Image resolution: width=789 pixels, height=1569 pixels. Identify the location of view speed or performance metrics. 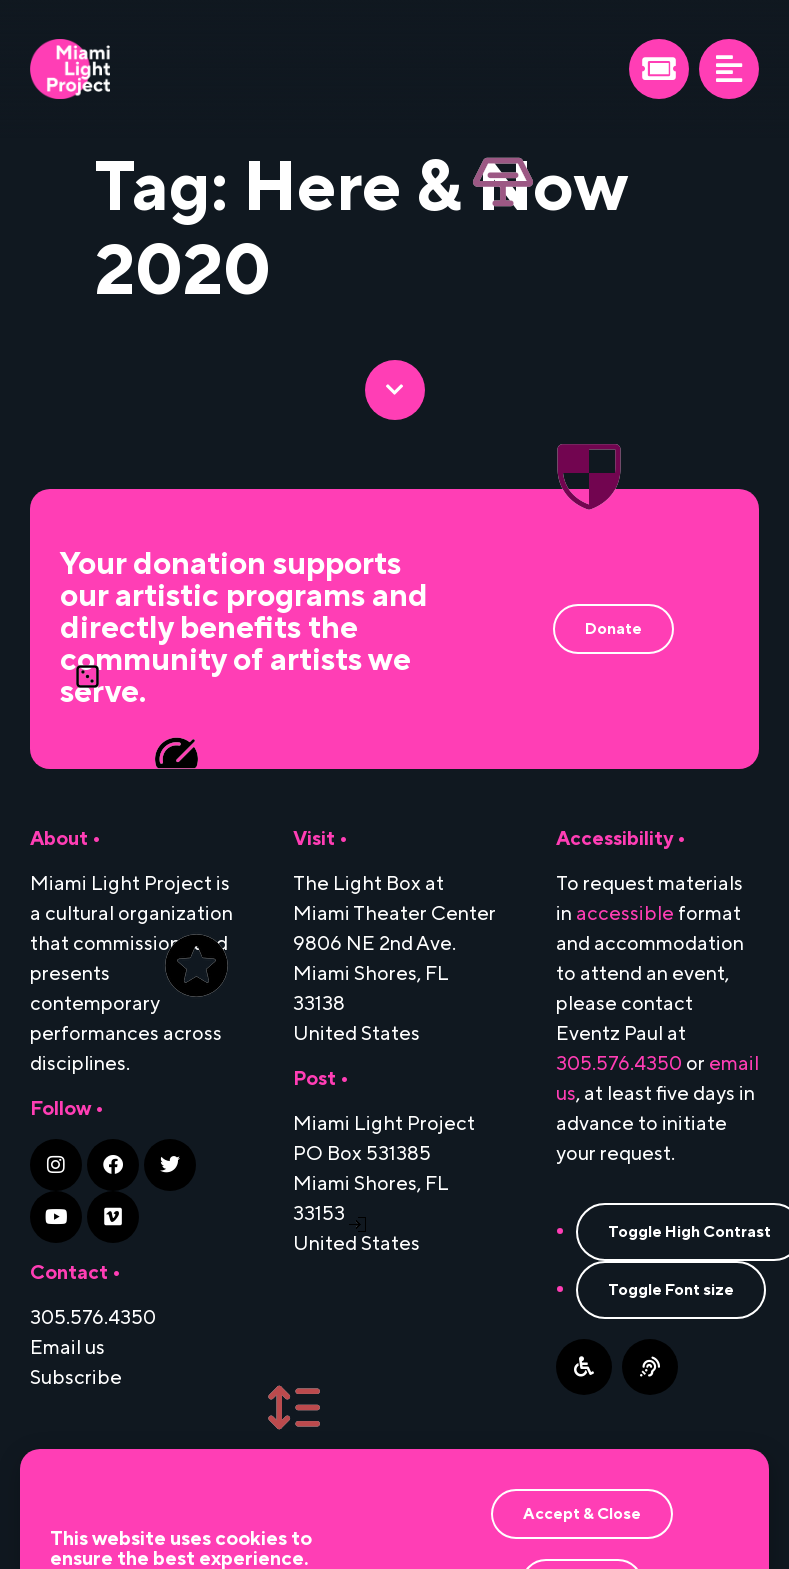
(176, 754).